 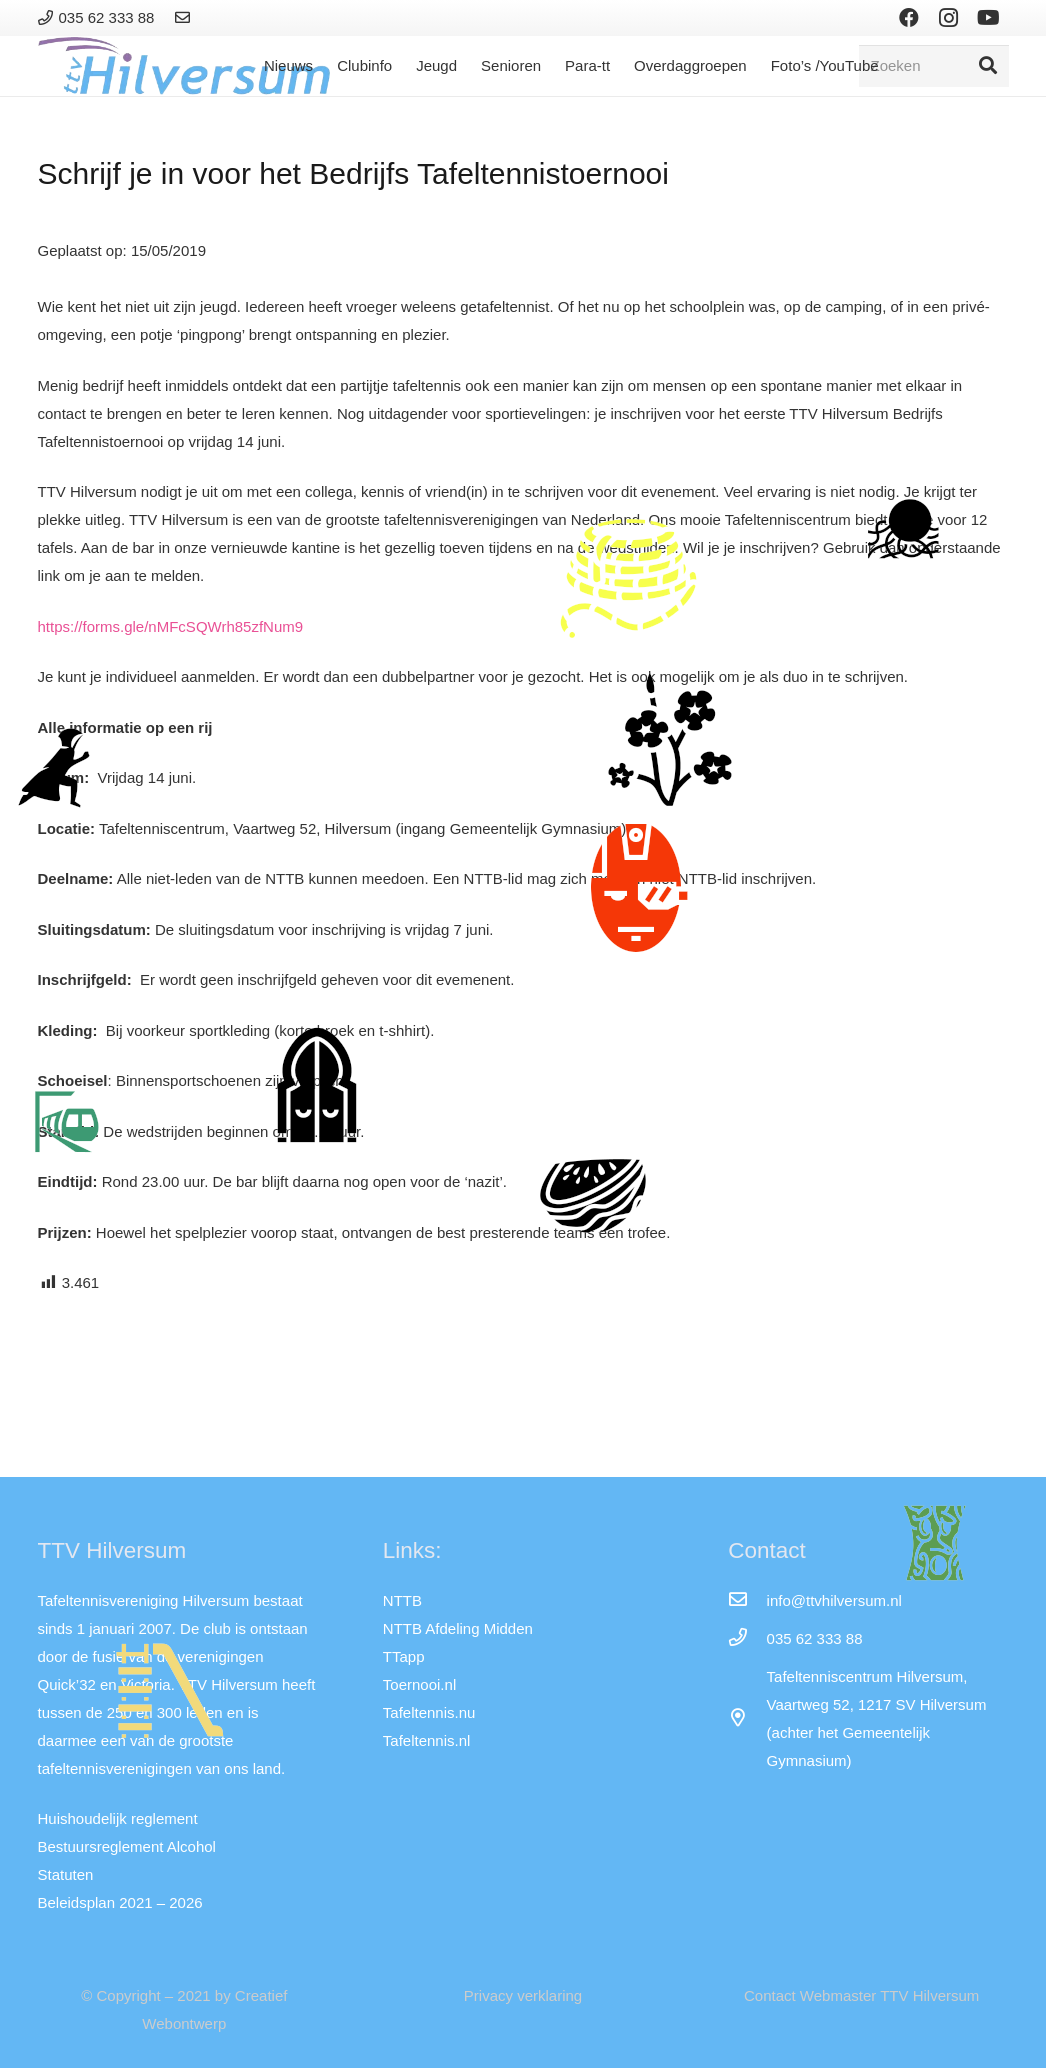 What do you see at coordinates (66, 1121) in the screenshot?
I see `view subway or metro transit options` at bounding box center [66, 1121].